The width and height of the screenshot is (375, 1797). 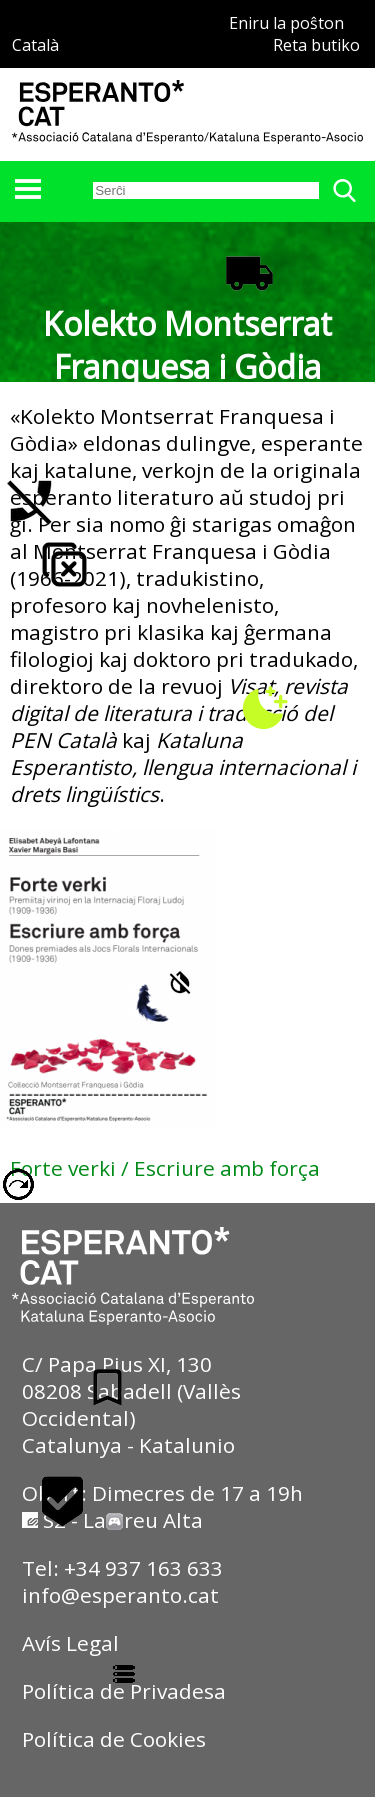 I want to click on open games folder or category, so click(x=114, y=1521).